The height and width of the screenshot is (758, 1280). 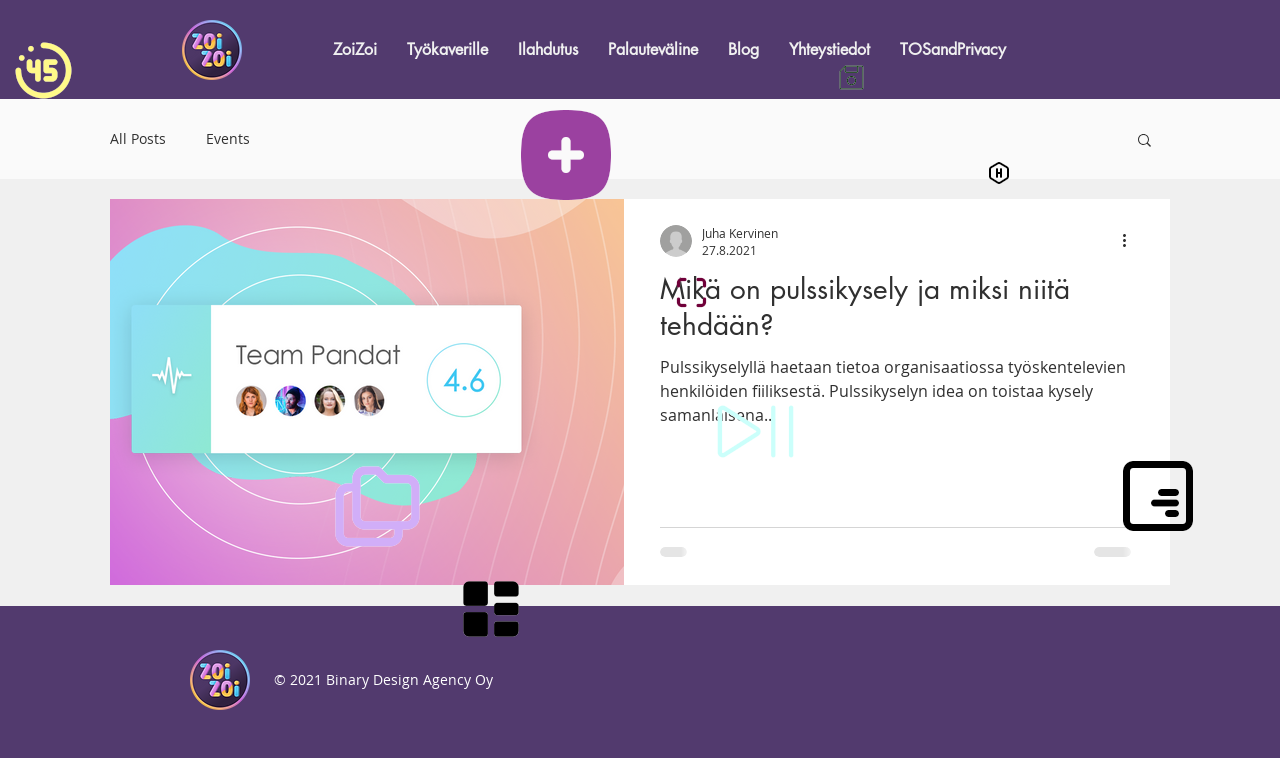 What do you see at coordinates (851, 77) in the screenshot?
I see `save current file or document` at bounding box center [851, 77].